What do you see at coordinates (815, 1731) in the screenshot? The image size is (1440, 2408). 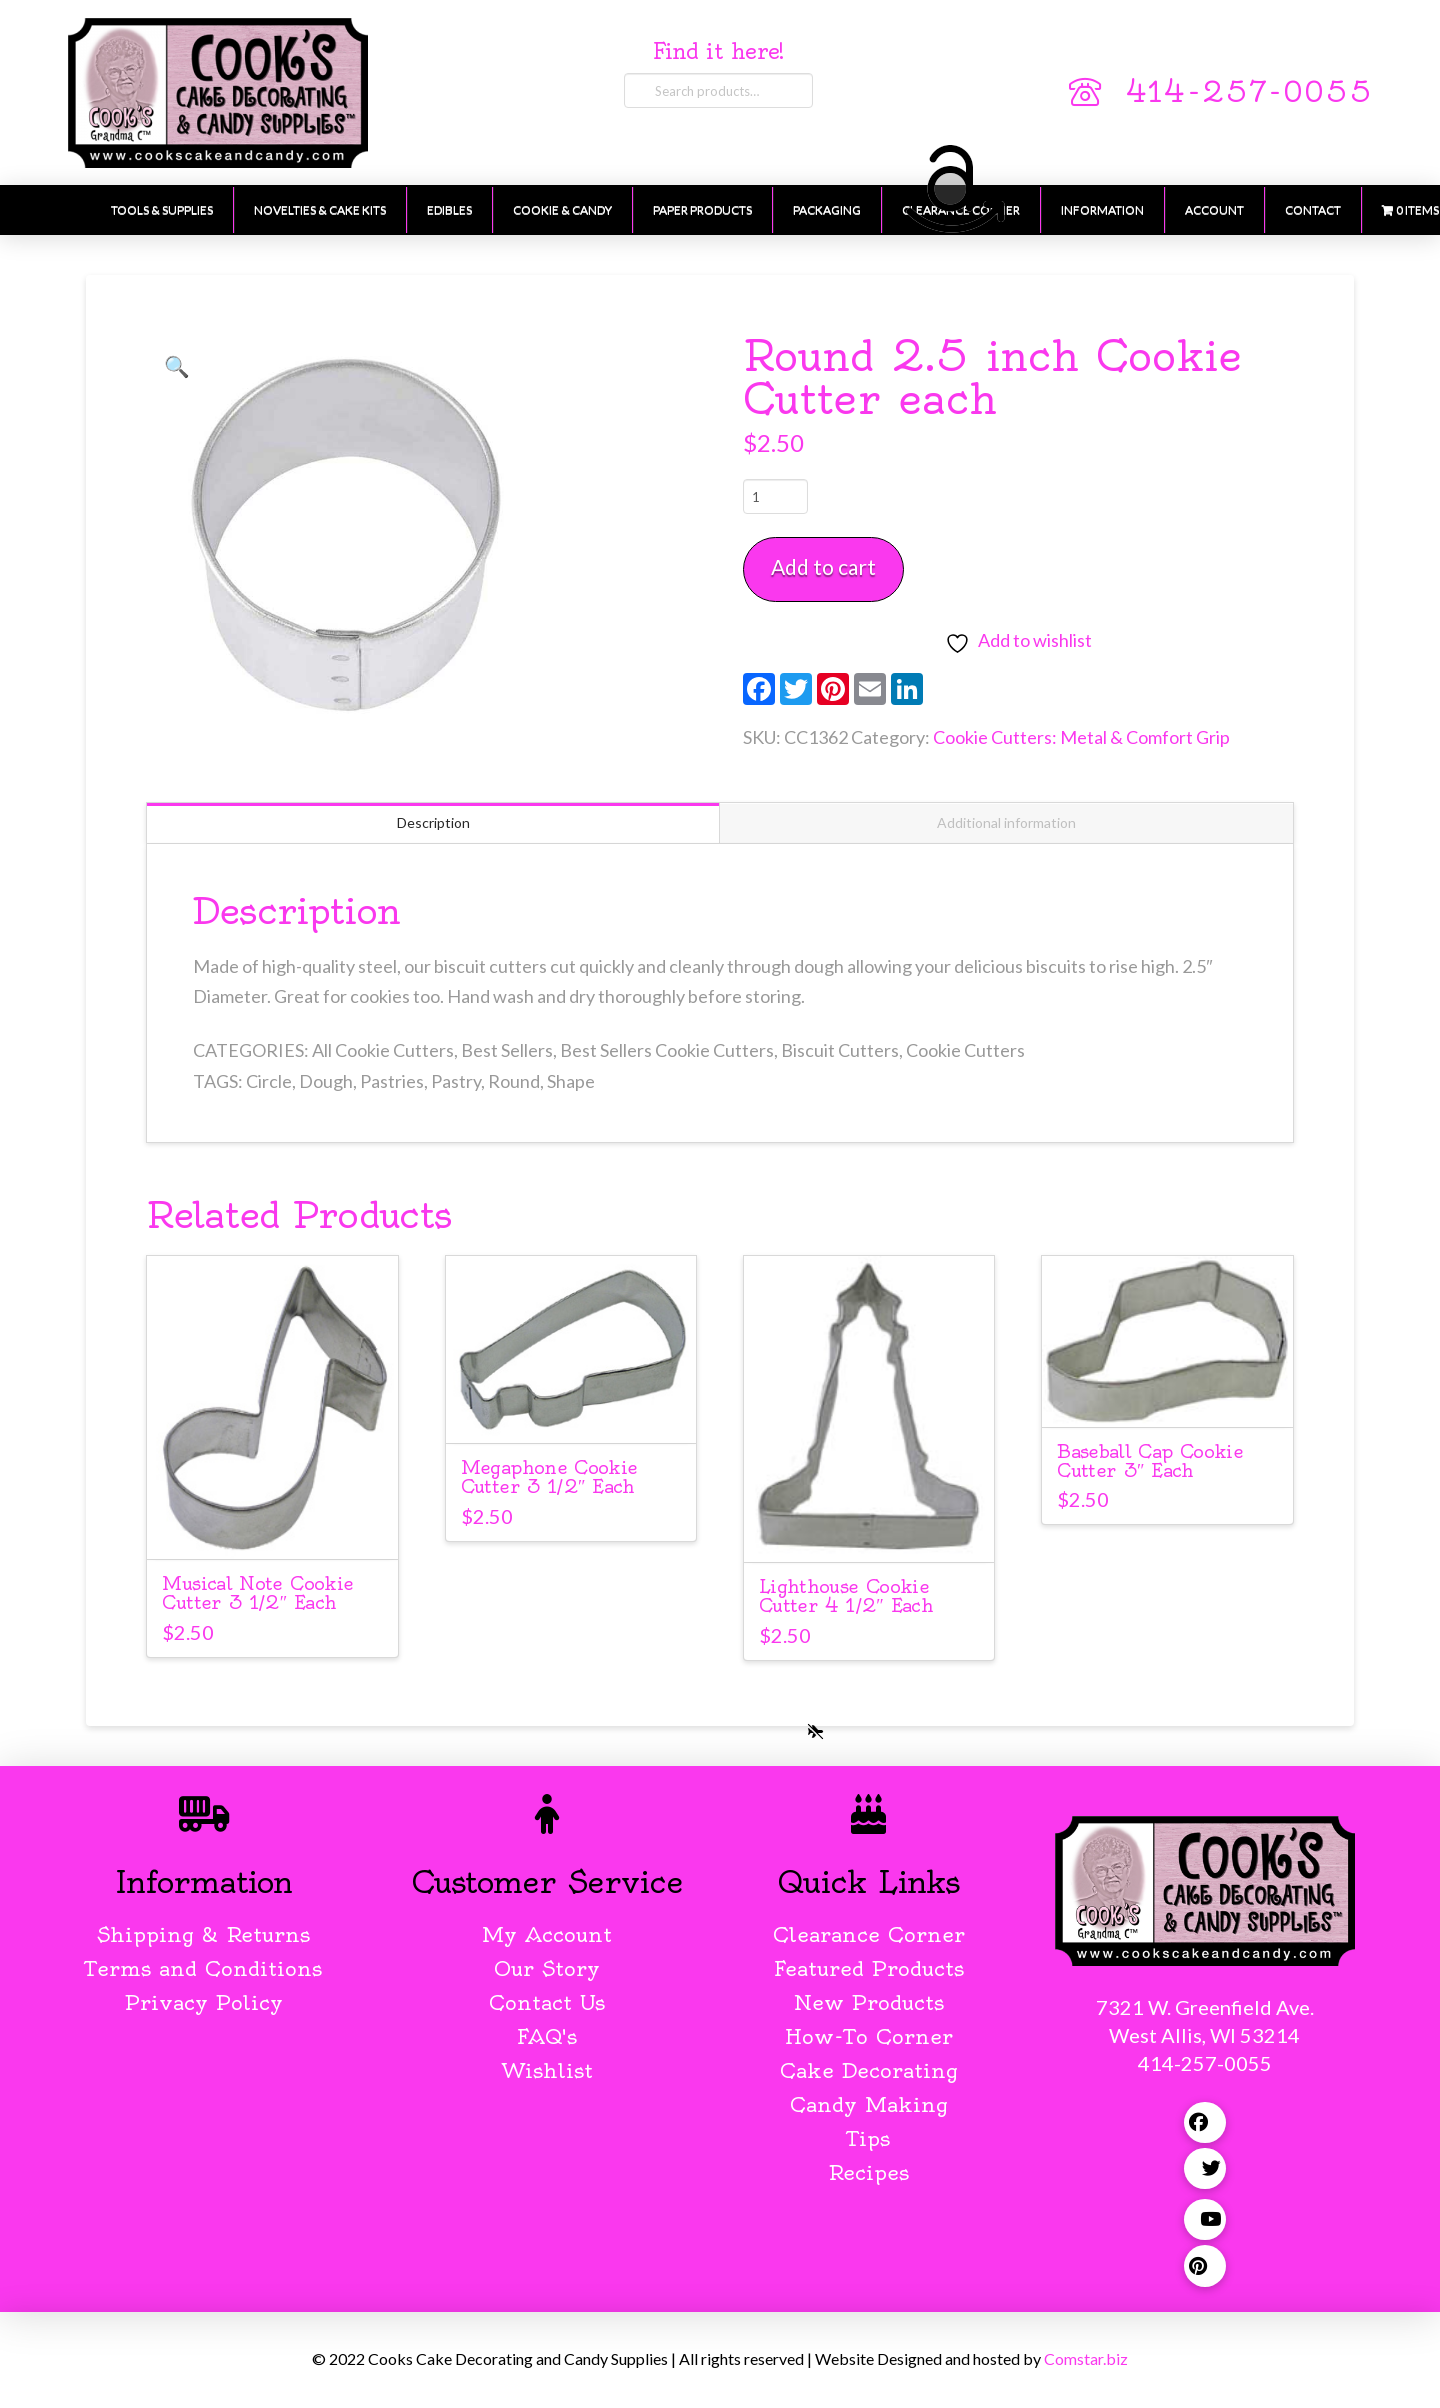 I see `airplane mode is disabled` at bounding box center [815, 1731].